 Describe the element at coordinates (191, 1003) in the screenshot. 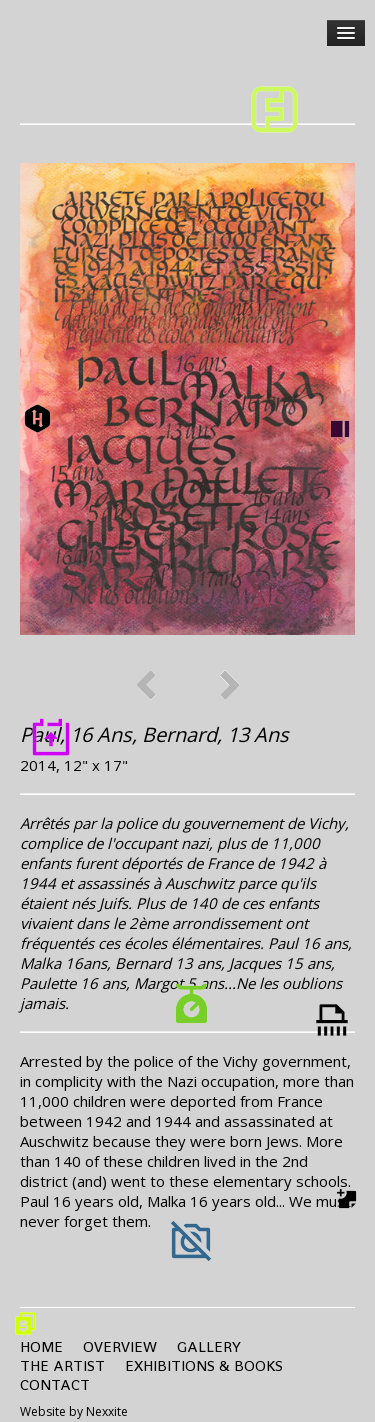

I see `view weight or measurement settings` at that location.